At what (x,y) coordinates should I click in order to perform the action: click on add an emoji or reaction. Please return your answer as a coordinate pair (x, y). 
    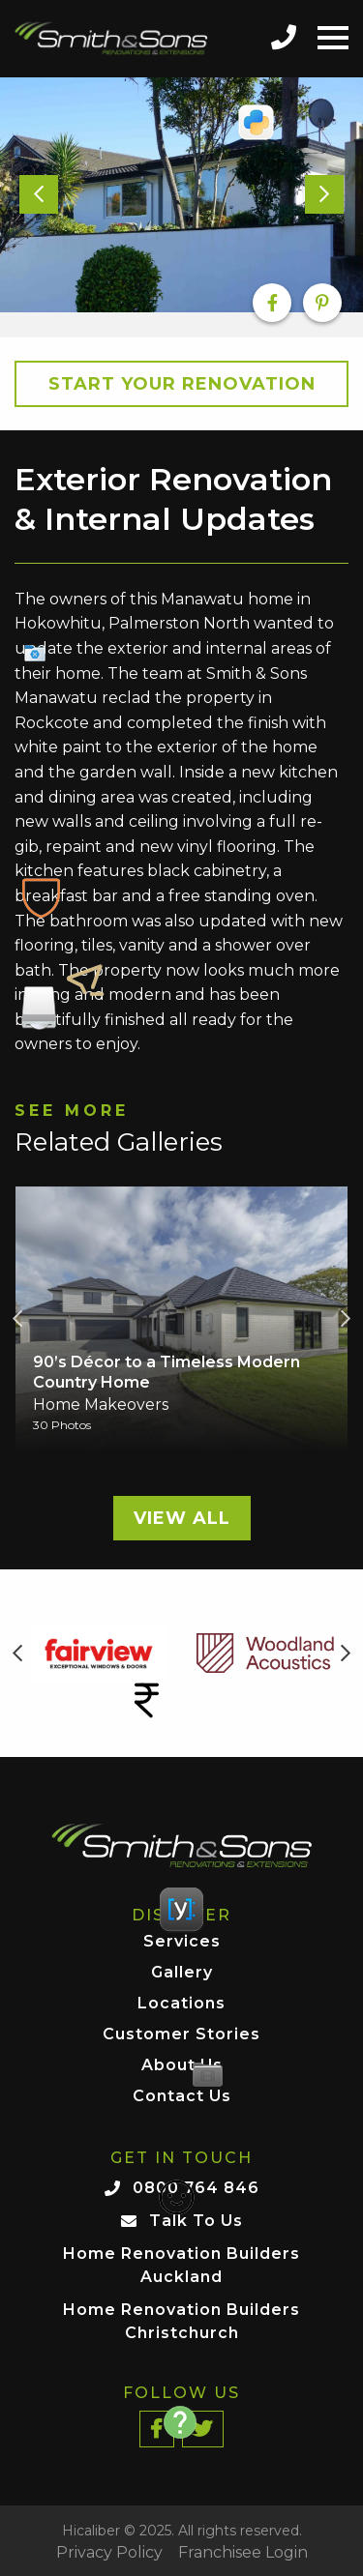
    Looking at the image, I should click on (176, 2197).